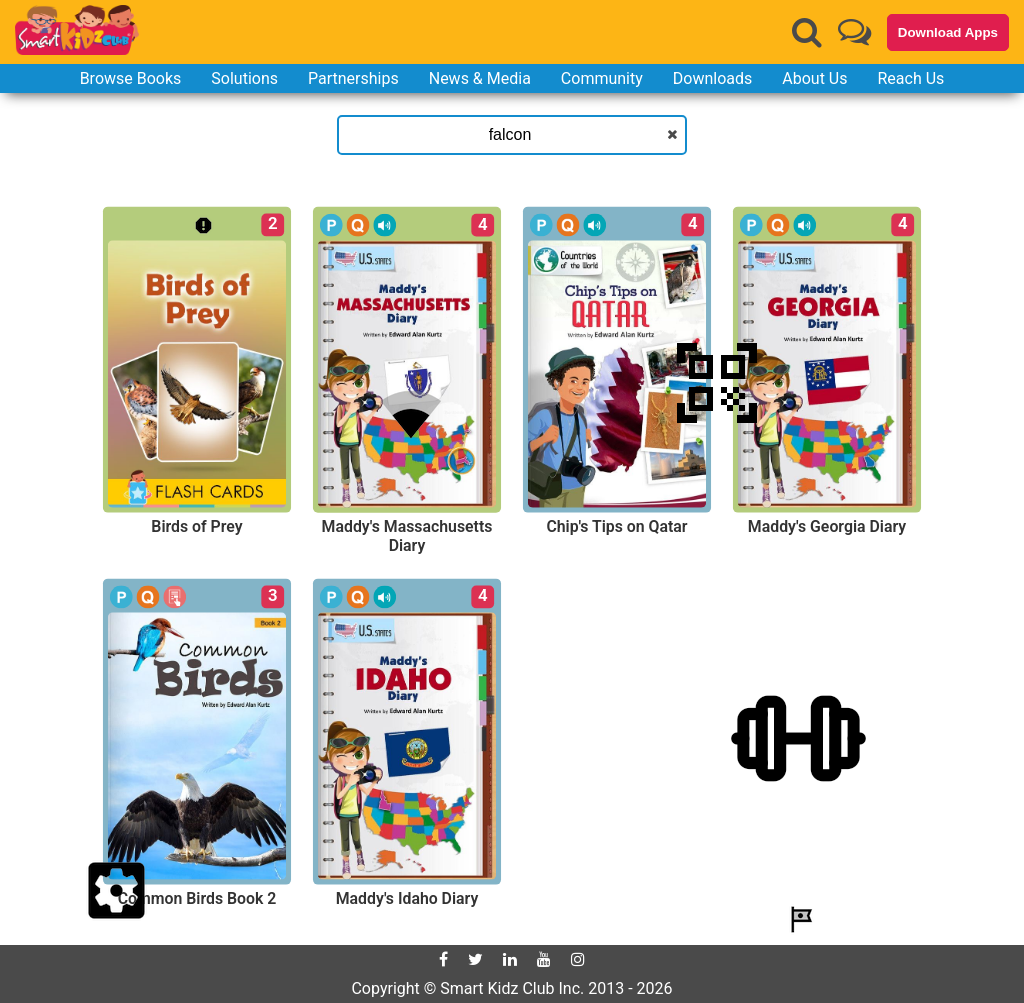 The height and width of the screenshot is (1003, 1024). What do you see at coordinates (203, 225) in the screenshot?
I see `report a problem or violation` at bounding box center [203, 225].